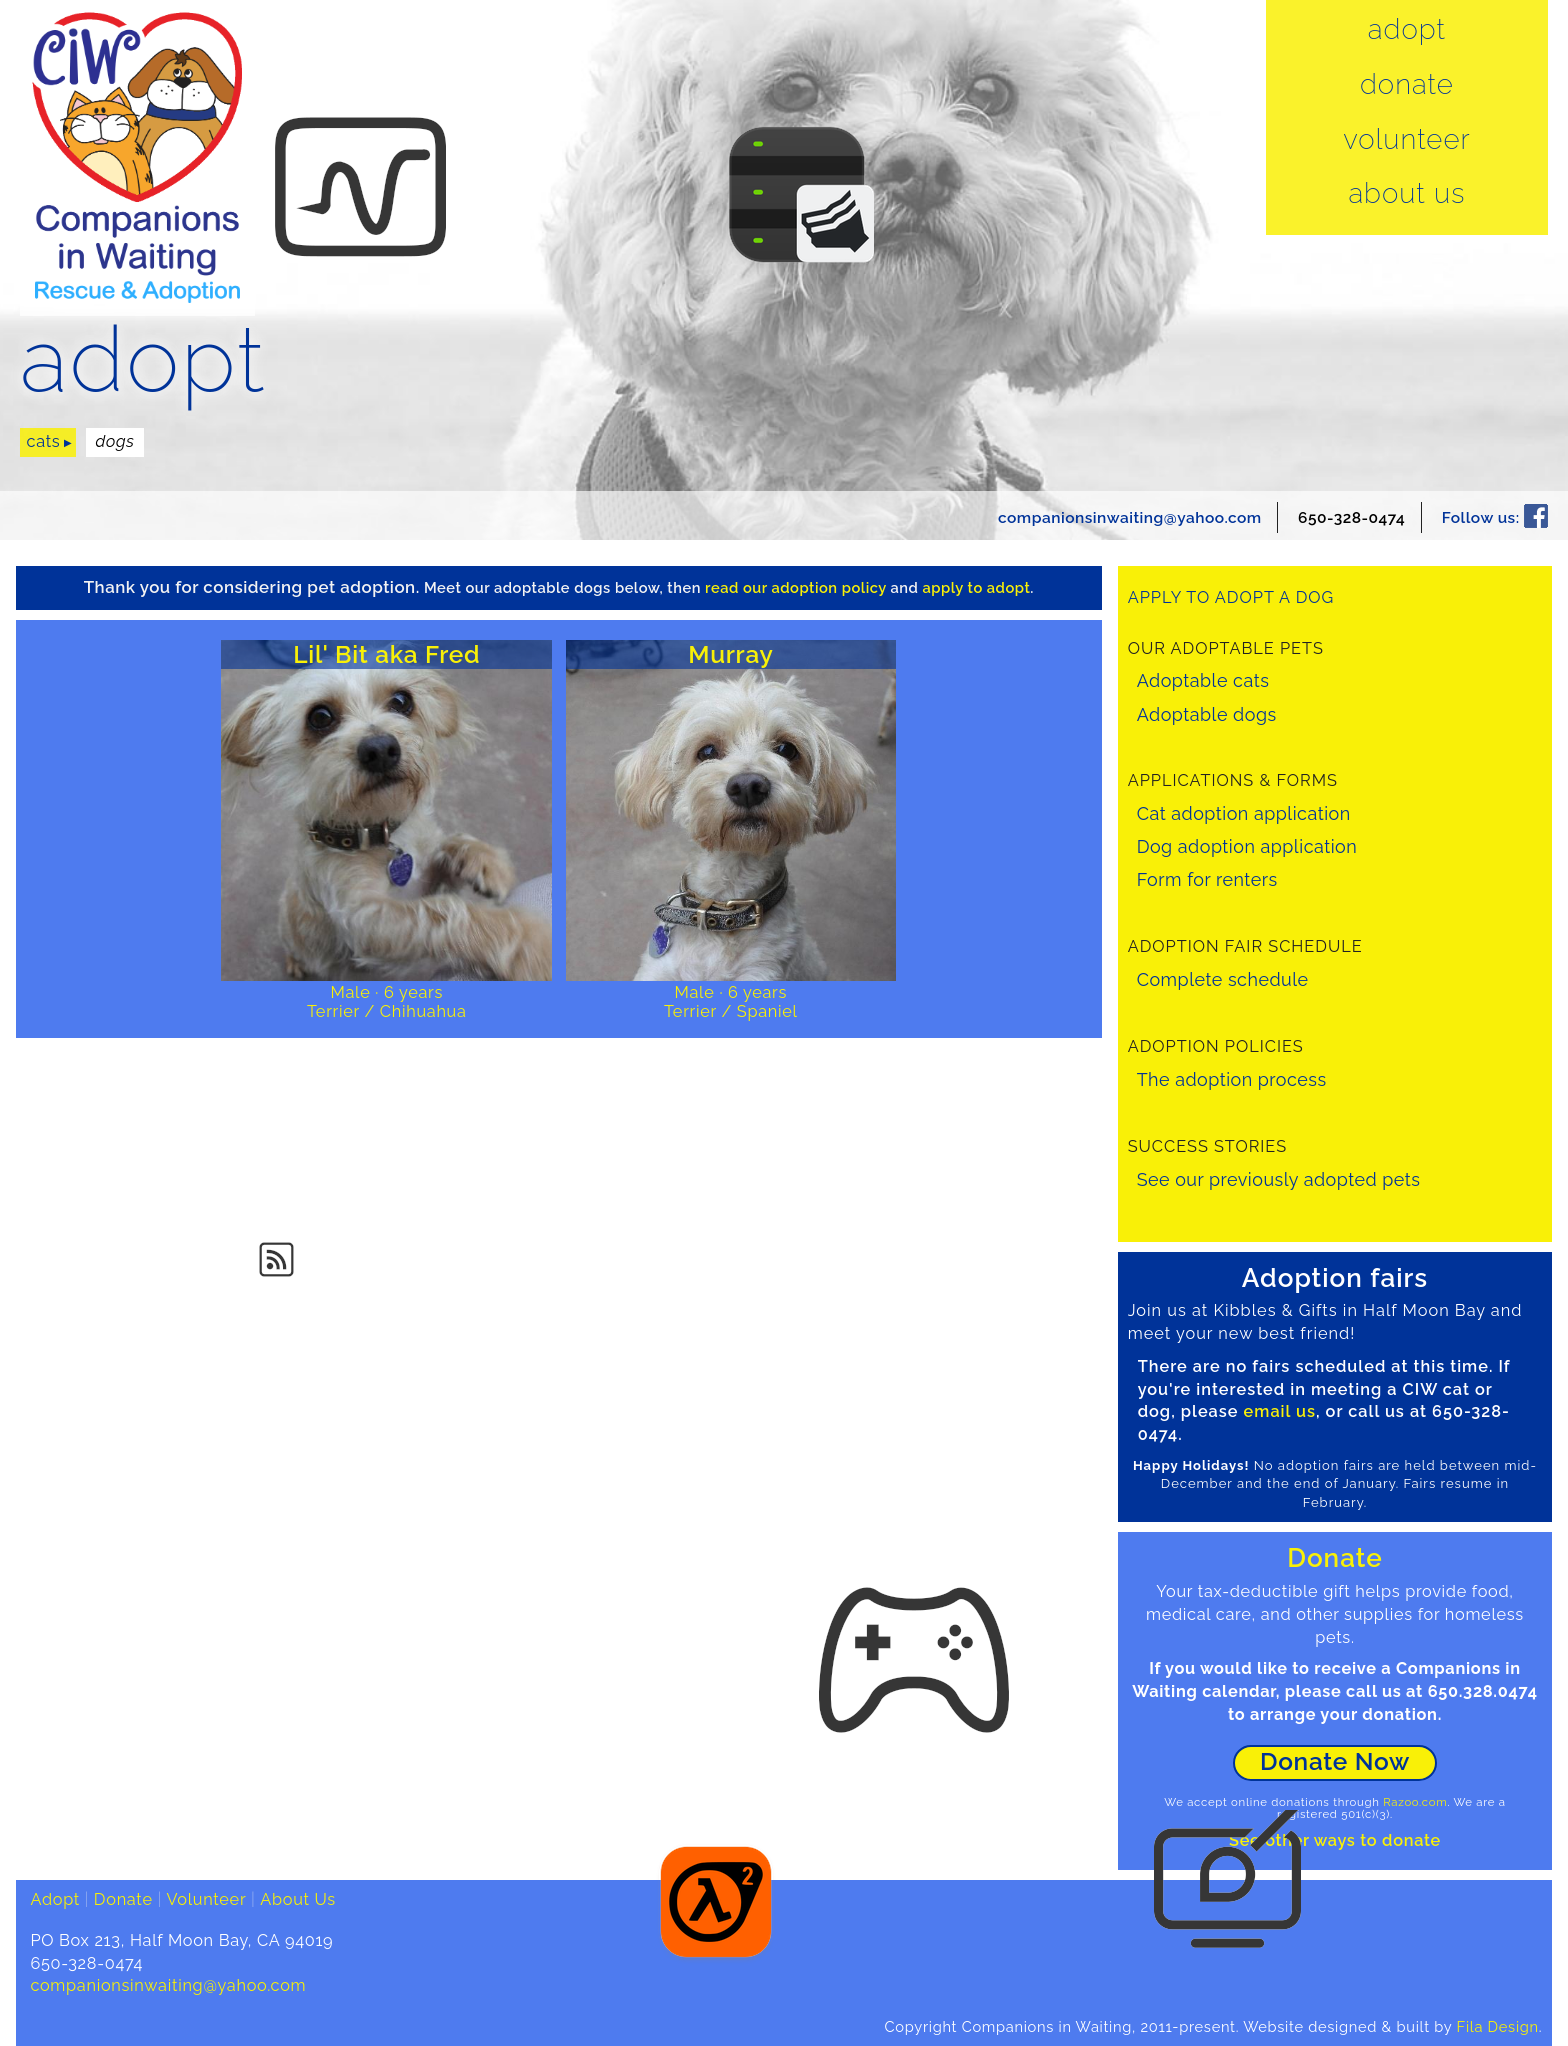 The height and width of the screenshot is (2046, 1568). I want to click on configure kerberos authentication settings for network servers, so click(798, 197).